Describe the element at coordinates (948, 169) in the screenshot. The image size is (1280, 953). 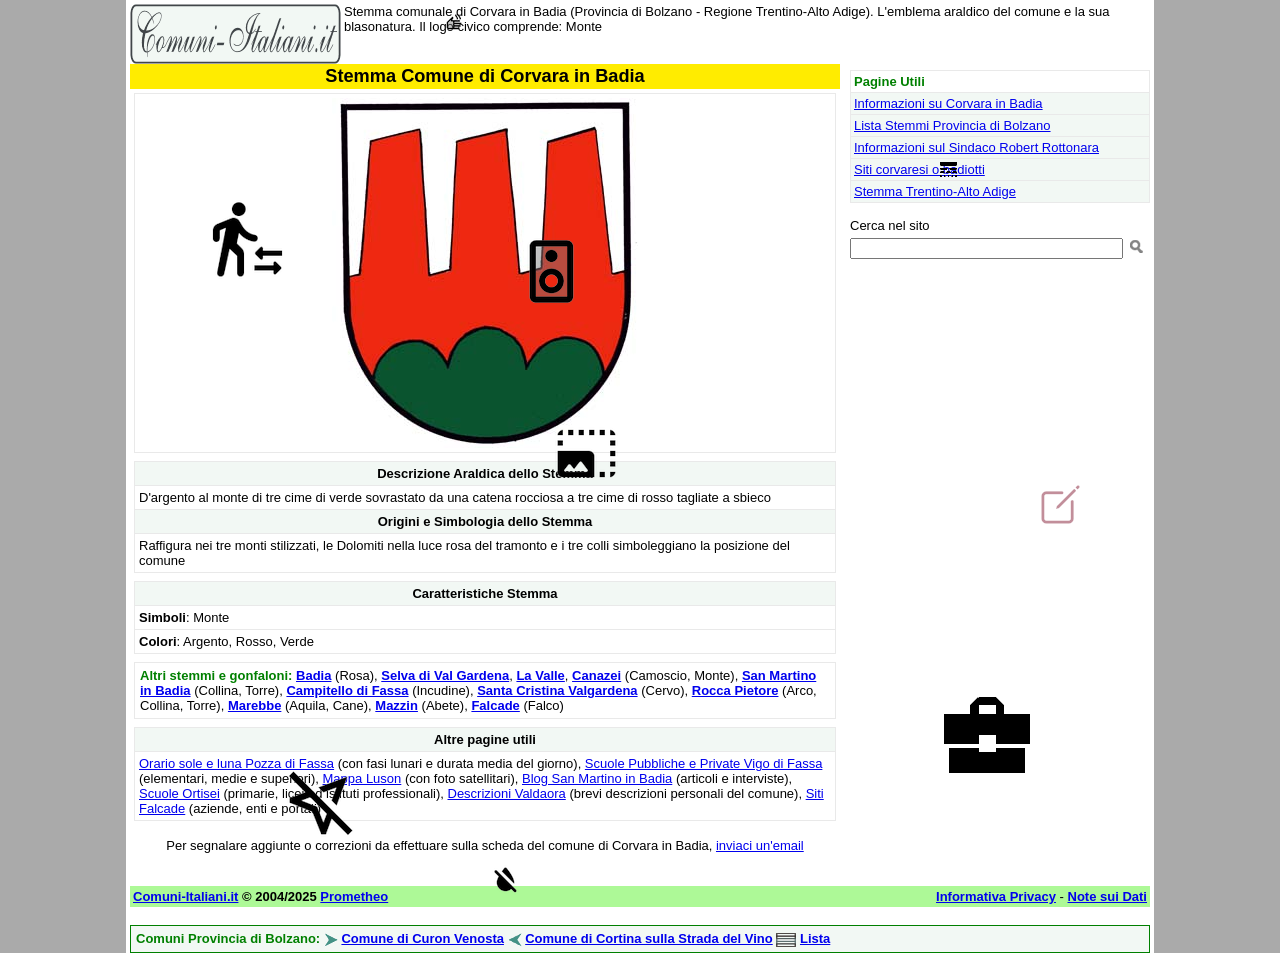
I see `adjust text line spacing or density` at that location.